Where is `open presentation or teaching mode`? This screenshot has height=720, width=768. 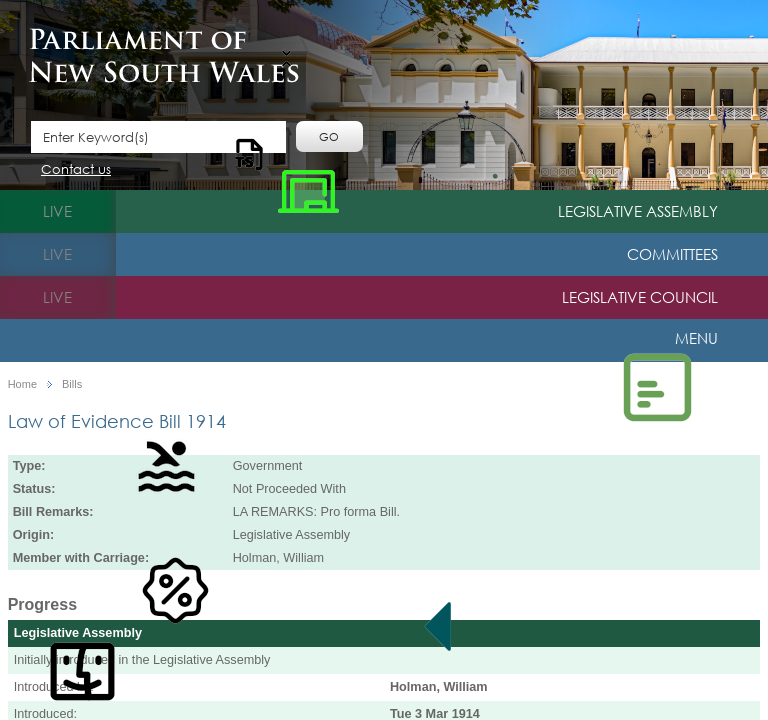 open presentation or teaching mode is located at coordinates (308, 192).